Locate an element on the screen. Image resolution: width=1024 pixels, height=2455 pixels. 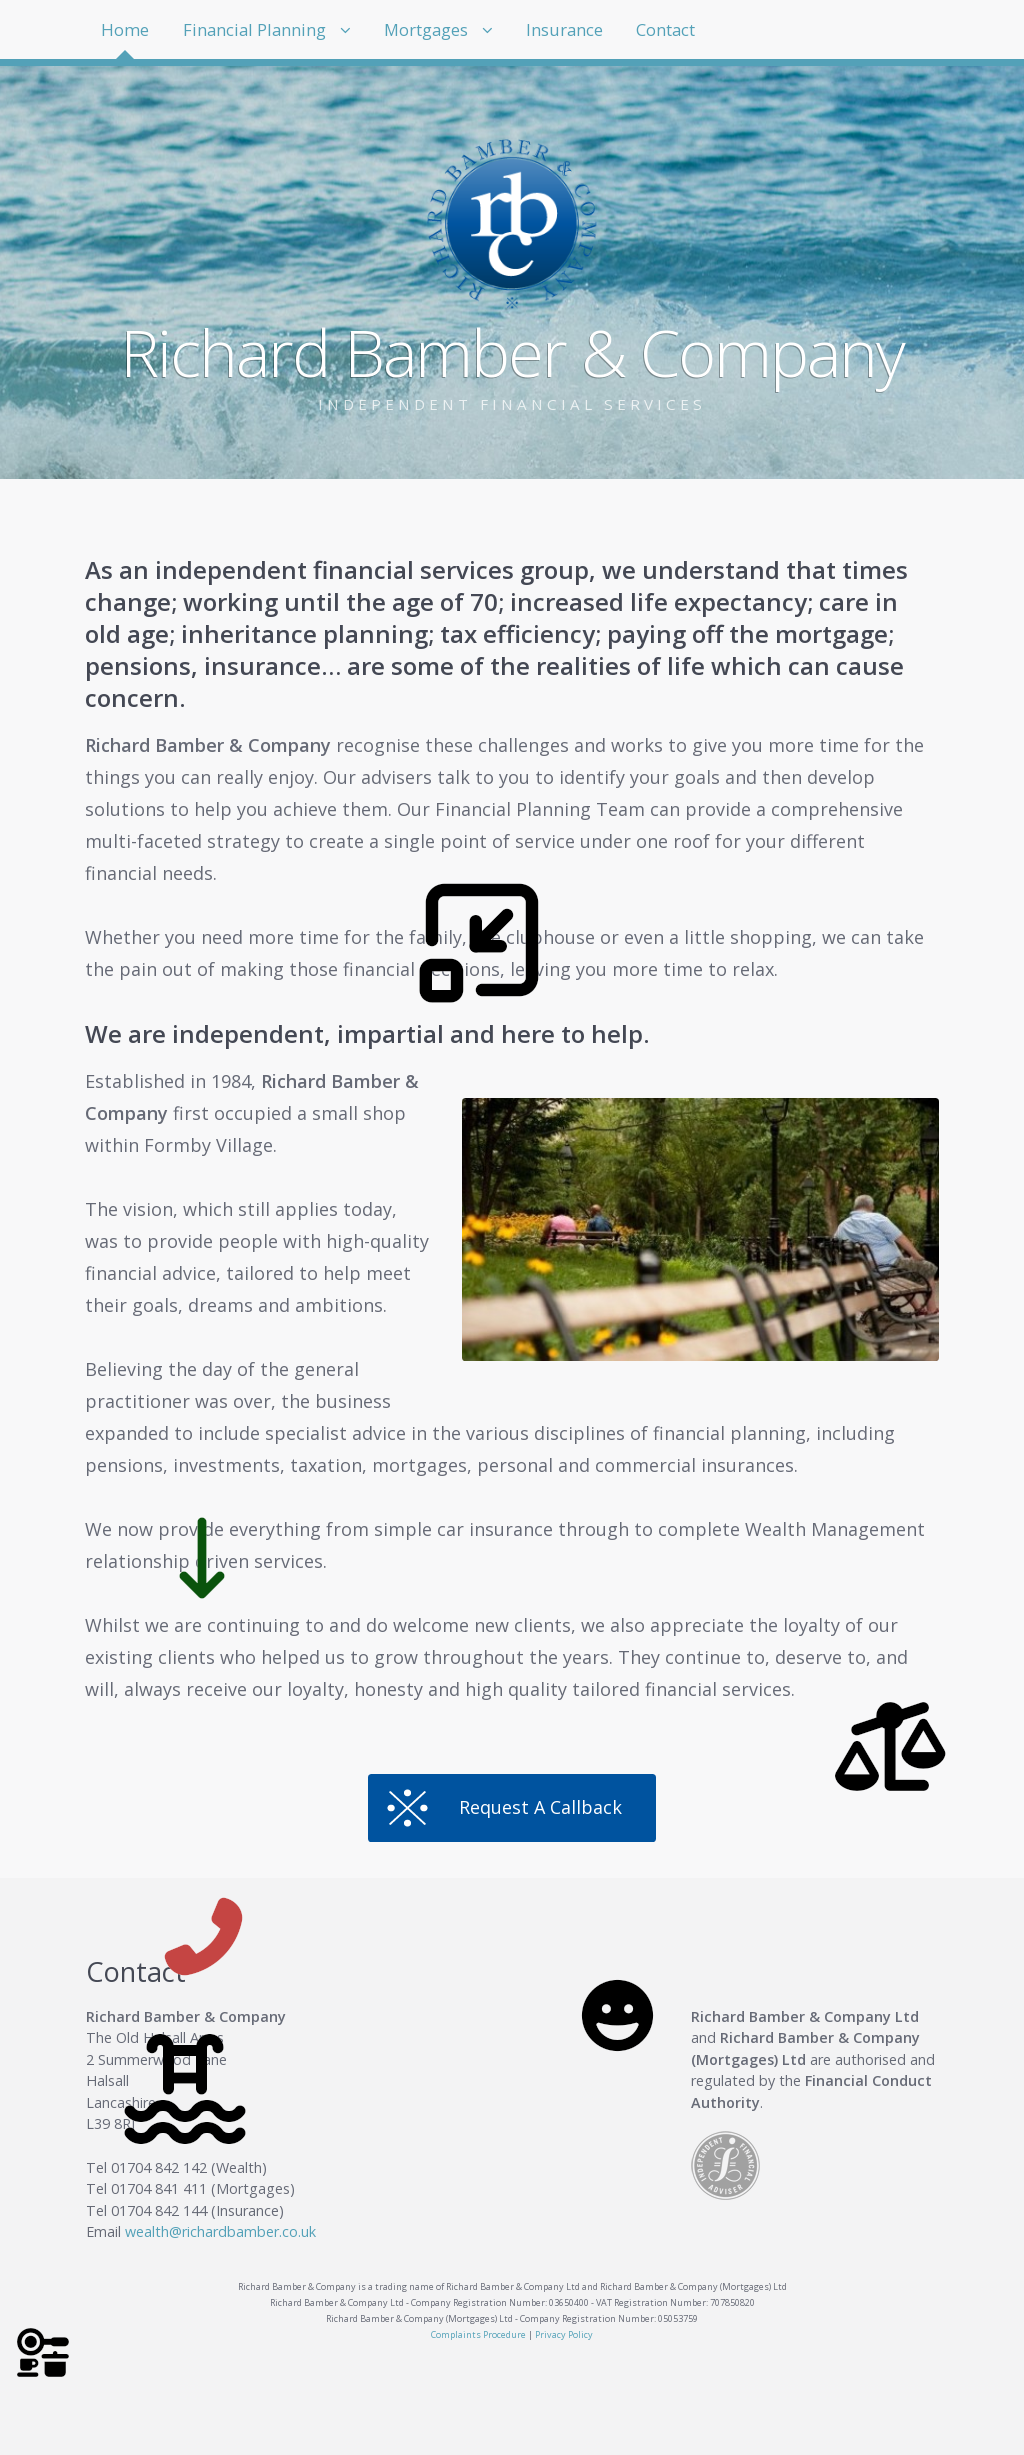
browse kitchen and cooking tools is located at coordinates (44, 2352).